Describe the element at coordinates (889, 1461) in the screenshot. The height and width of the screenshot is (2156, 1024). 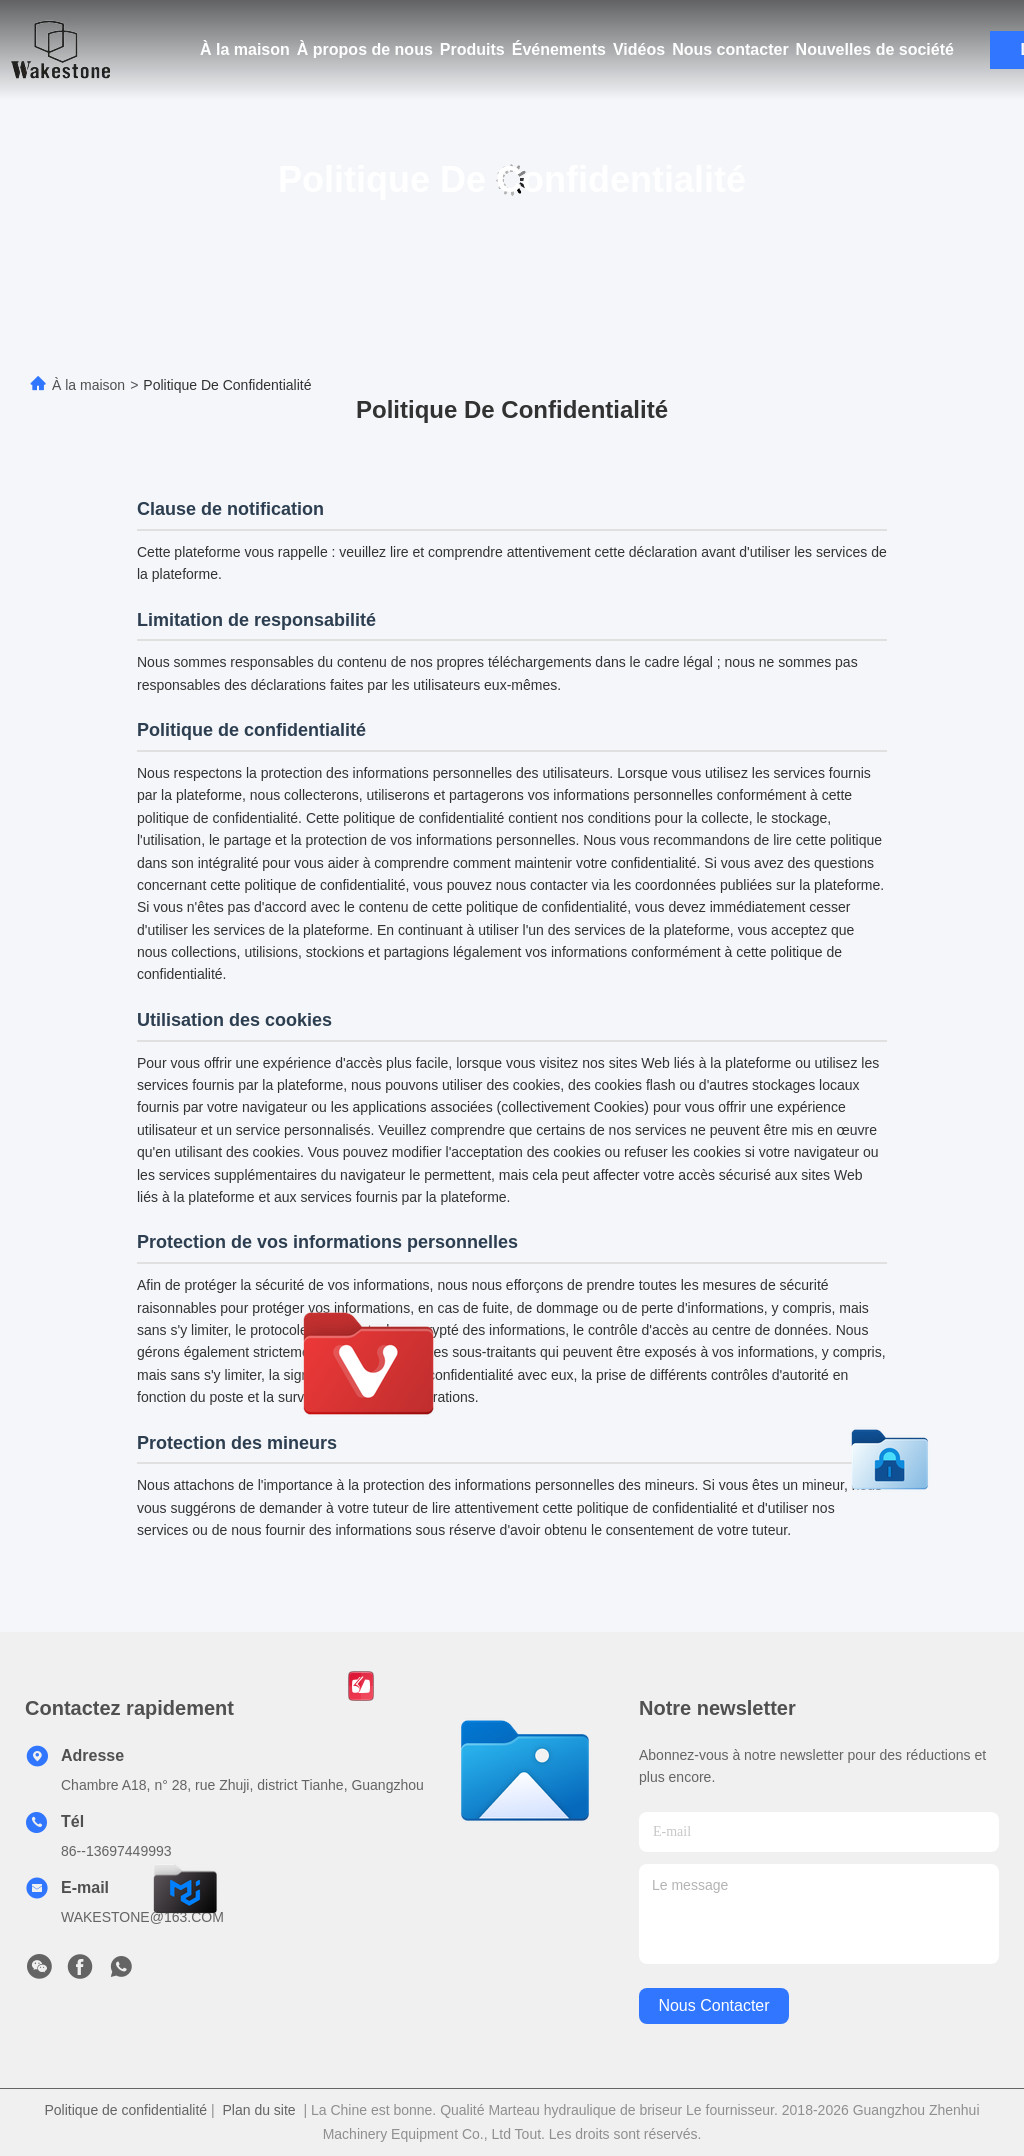
I see `access microsoft intune company portal managed files` at that location.